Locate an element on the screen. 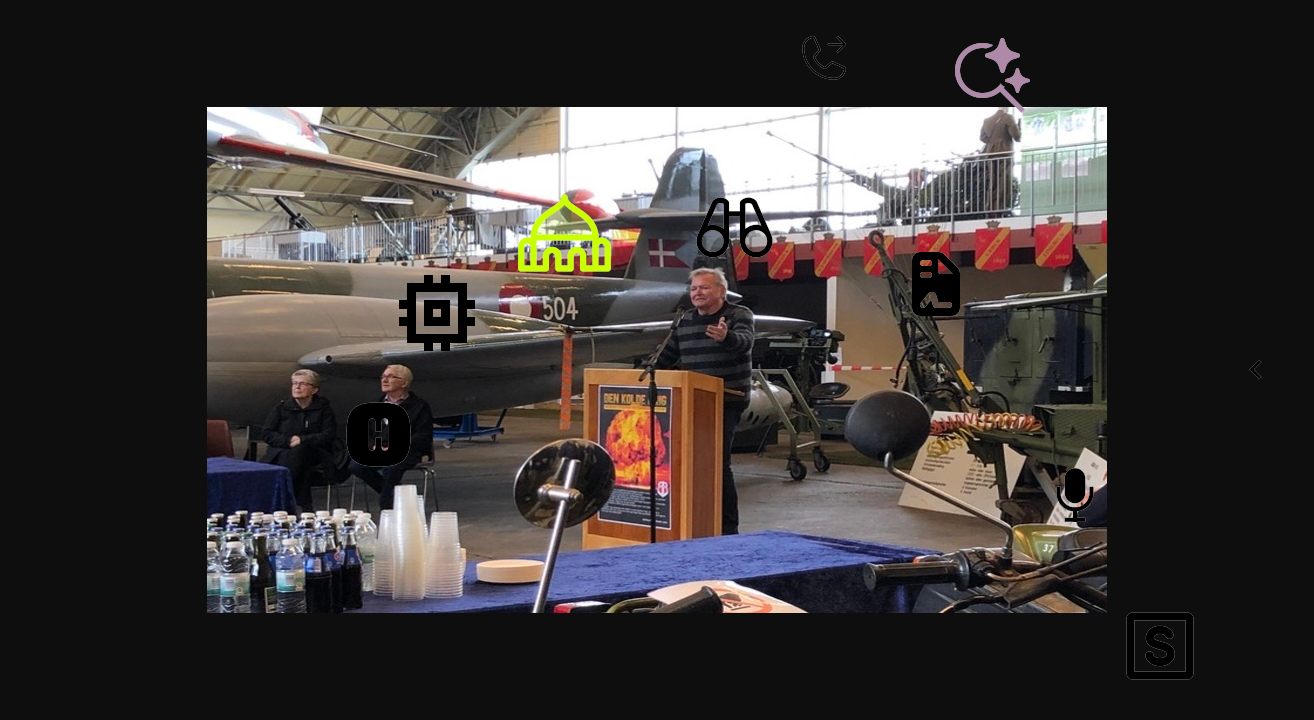 This screenshot has height=720, width=1314. go back to the previous screen is located at coordinates (1255, 369).